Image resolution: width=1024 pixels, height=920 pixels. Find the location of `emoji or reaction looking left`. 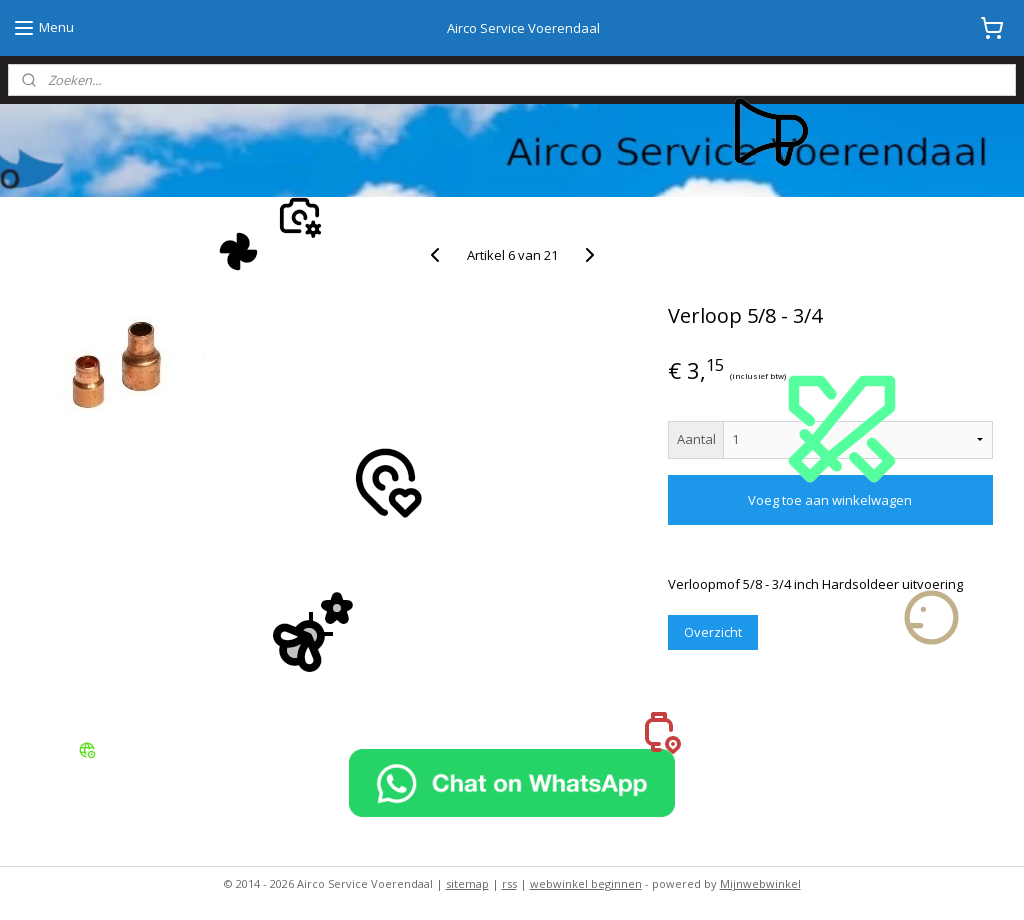

emoji or reaction looking left is located at coordinates (931, 617).